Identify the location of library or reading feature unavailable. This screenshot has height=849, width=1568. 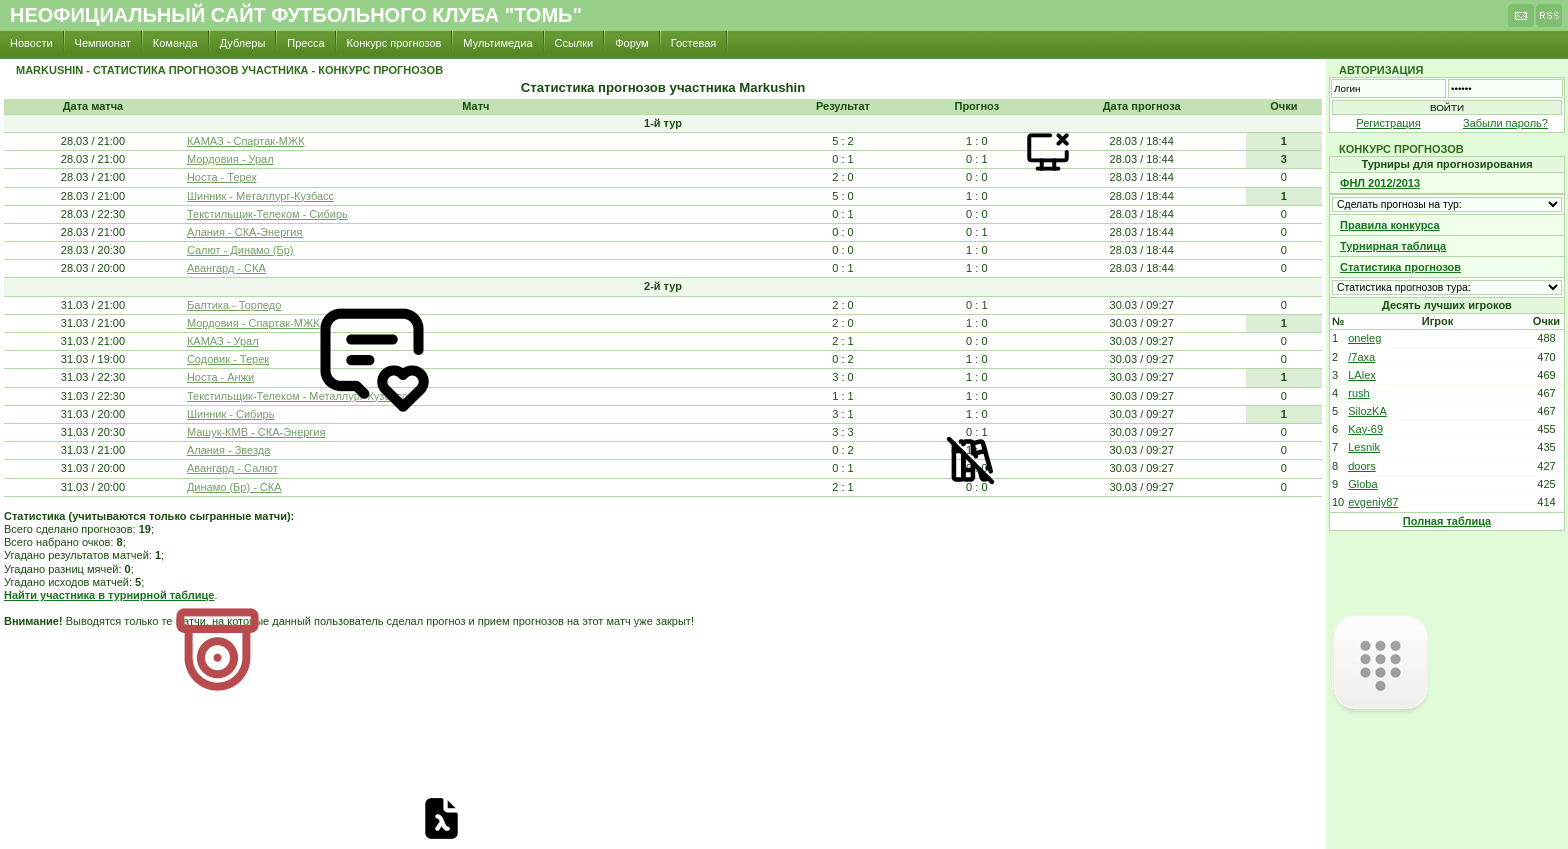
(970, 460).